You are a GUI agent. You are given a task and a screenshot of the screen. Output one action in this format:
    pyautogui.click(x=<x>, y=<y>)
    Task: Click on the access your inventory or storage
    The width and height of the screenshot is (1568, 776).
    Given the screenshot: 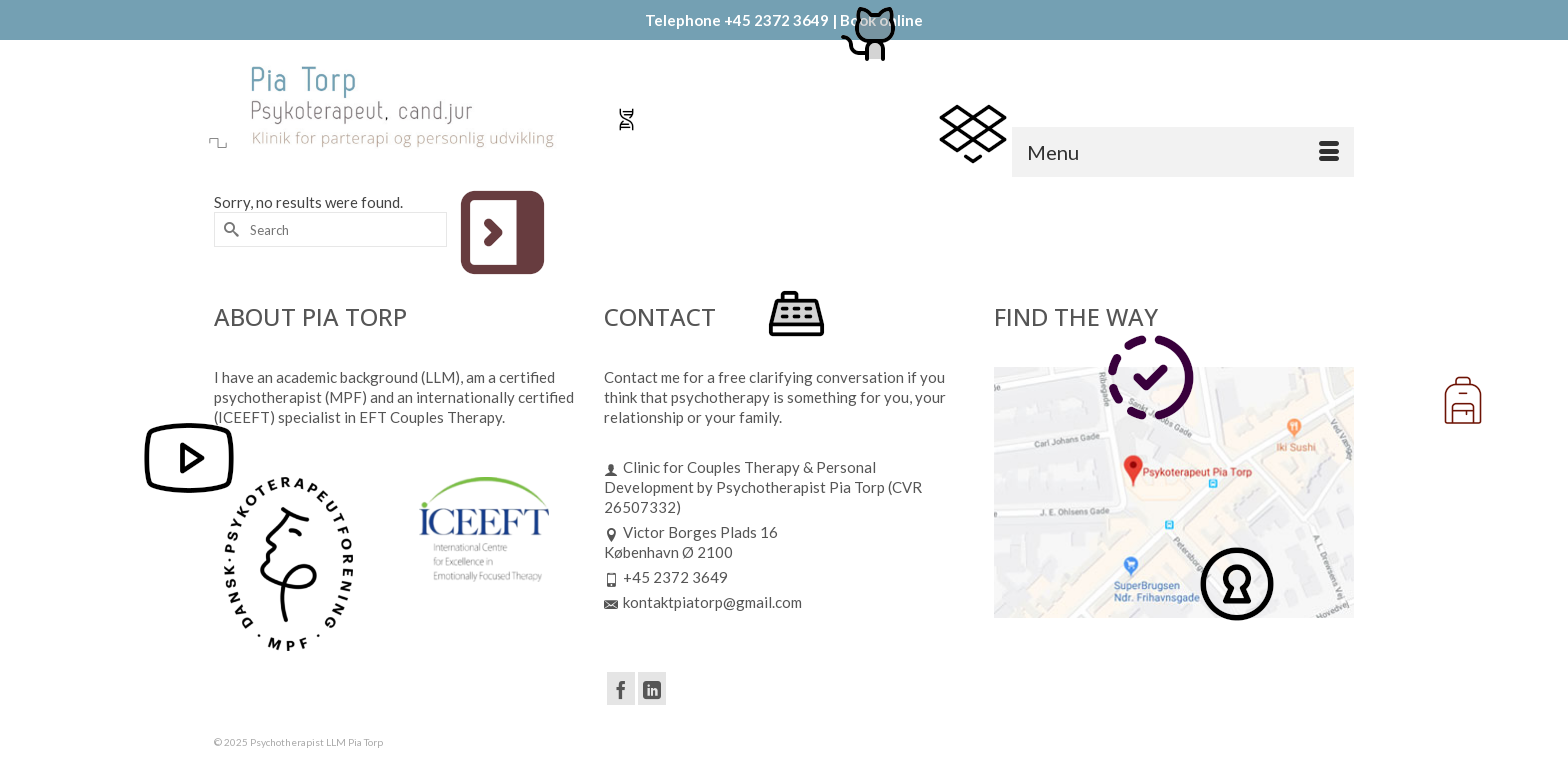 What is the action you would take?
    pyautogui.click(x=1463, y=402)
    